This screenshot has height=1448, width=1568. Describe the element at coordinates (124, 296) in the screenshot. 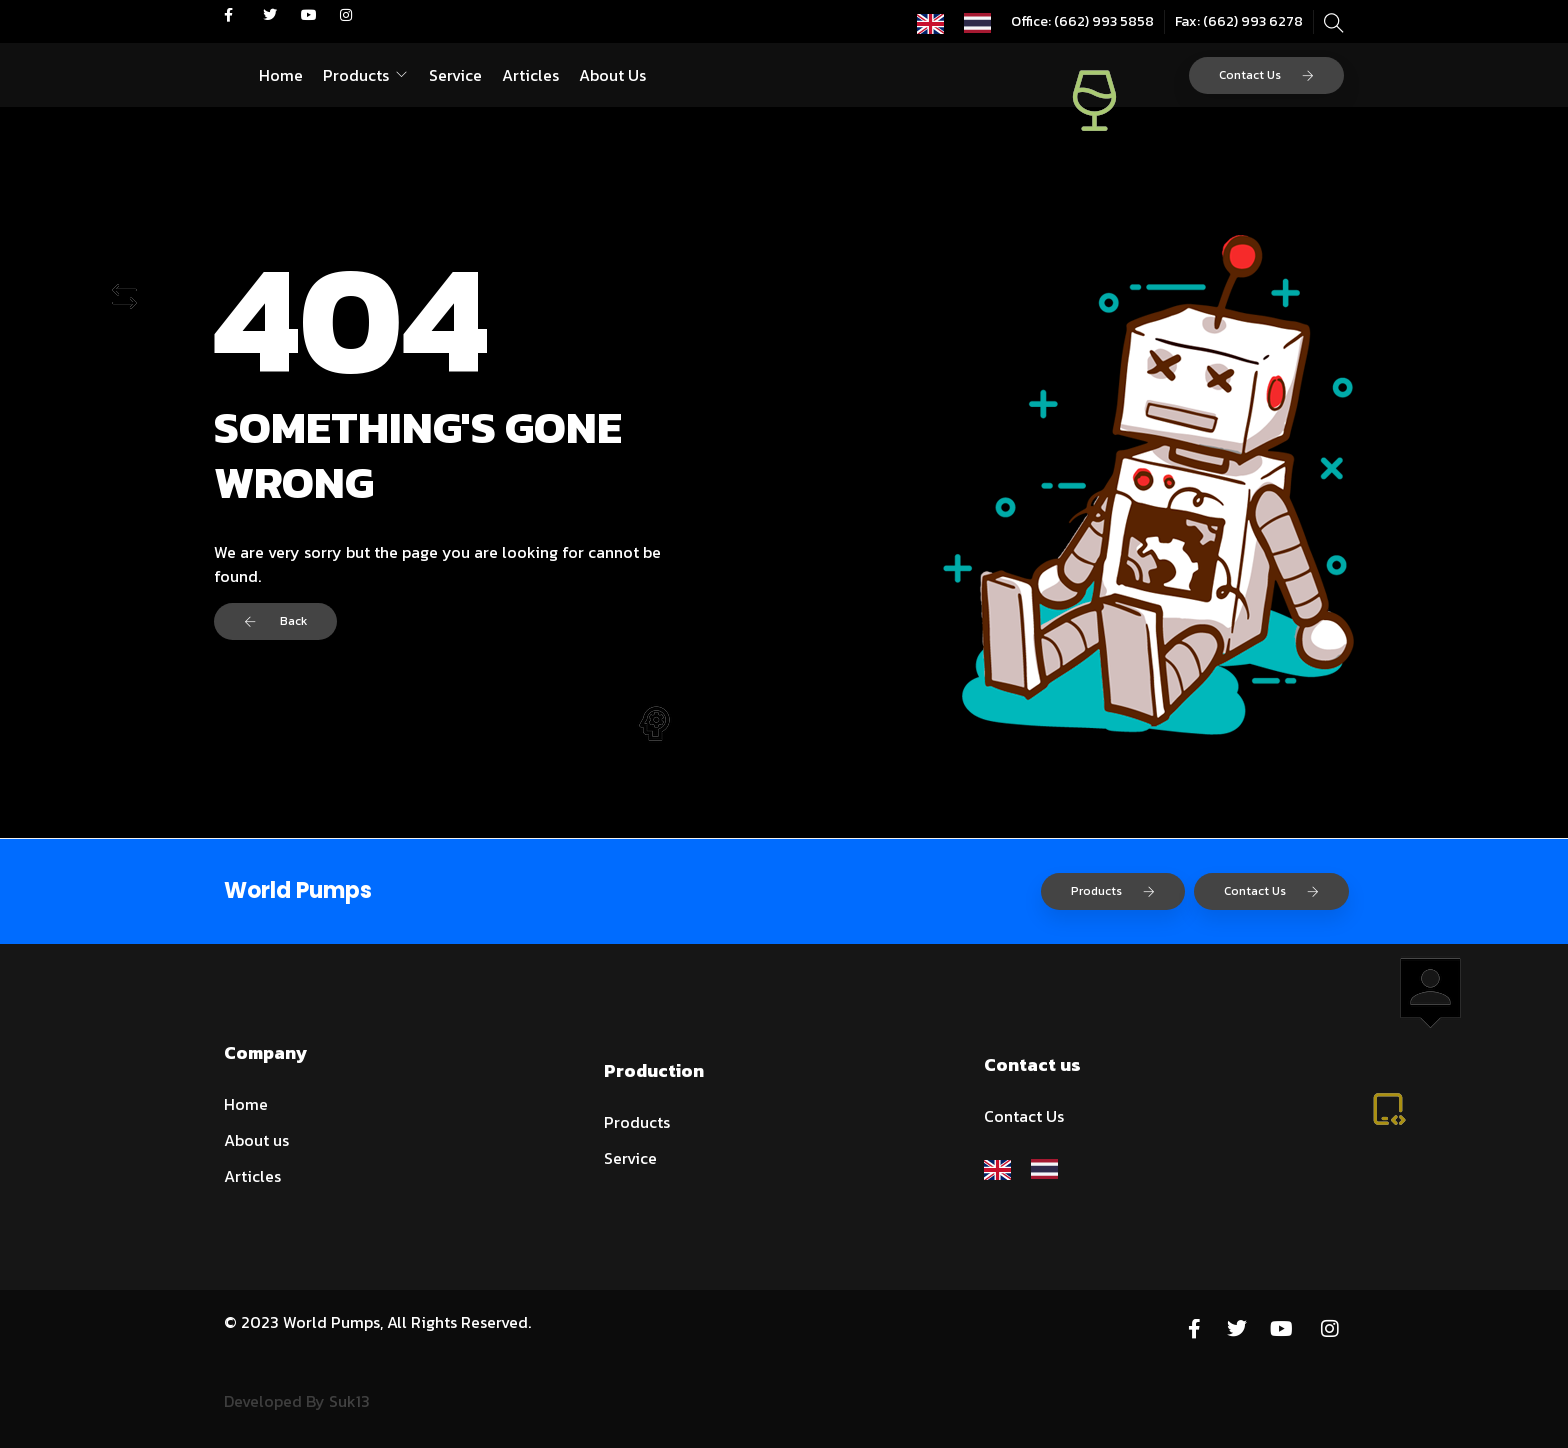

I see `swap or exchange items` at that location.